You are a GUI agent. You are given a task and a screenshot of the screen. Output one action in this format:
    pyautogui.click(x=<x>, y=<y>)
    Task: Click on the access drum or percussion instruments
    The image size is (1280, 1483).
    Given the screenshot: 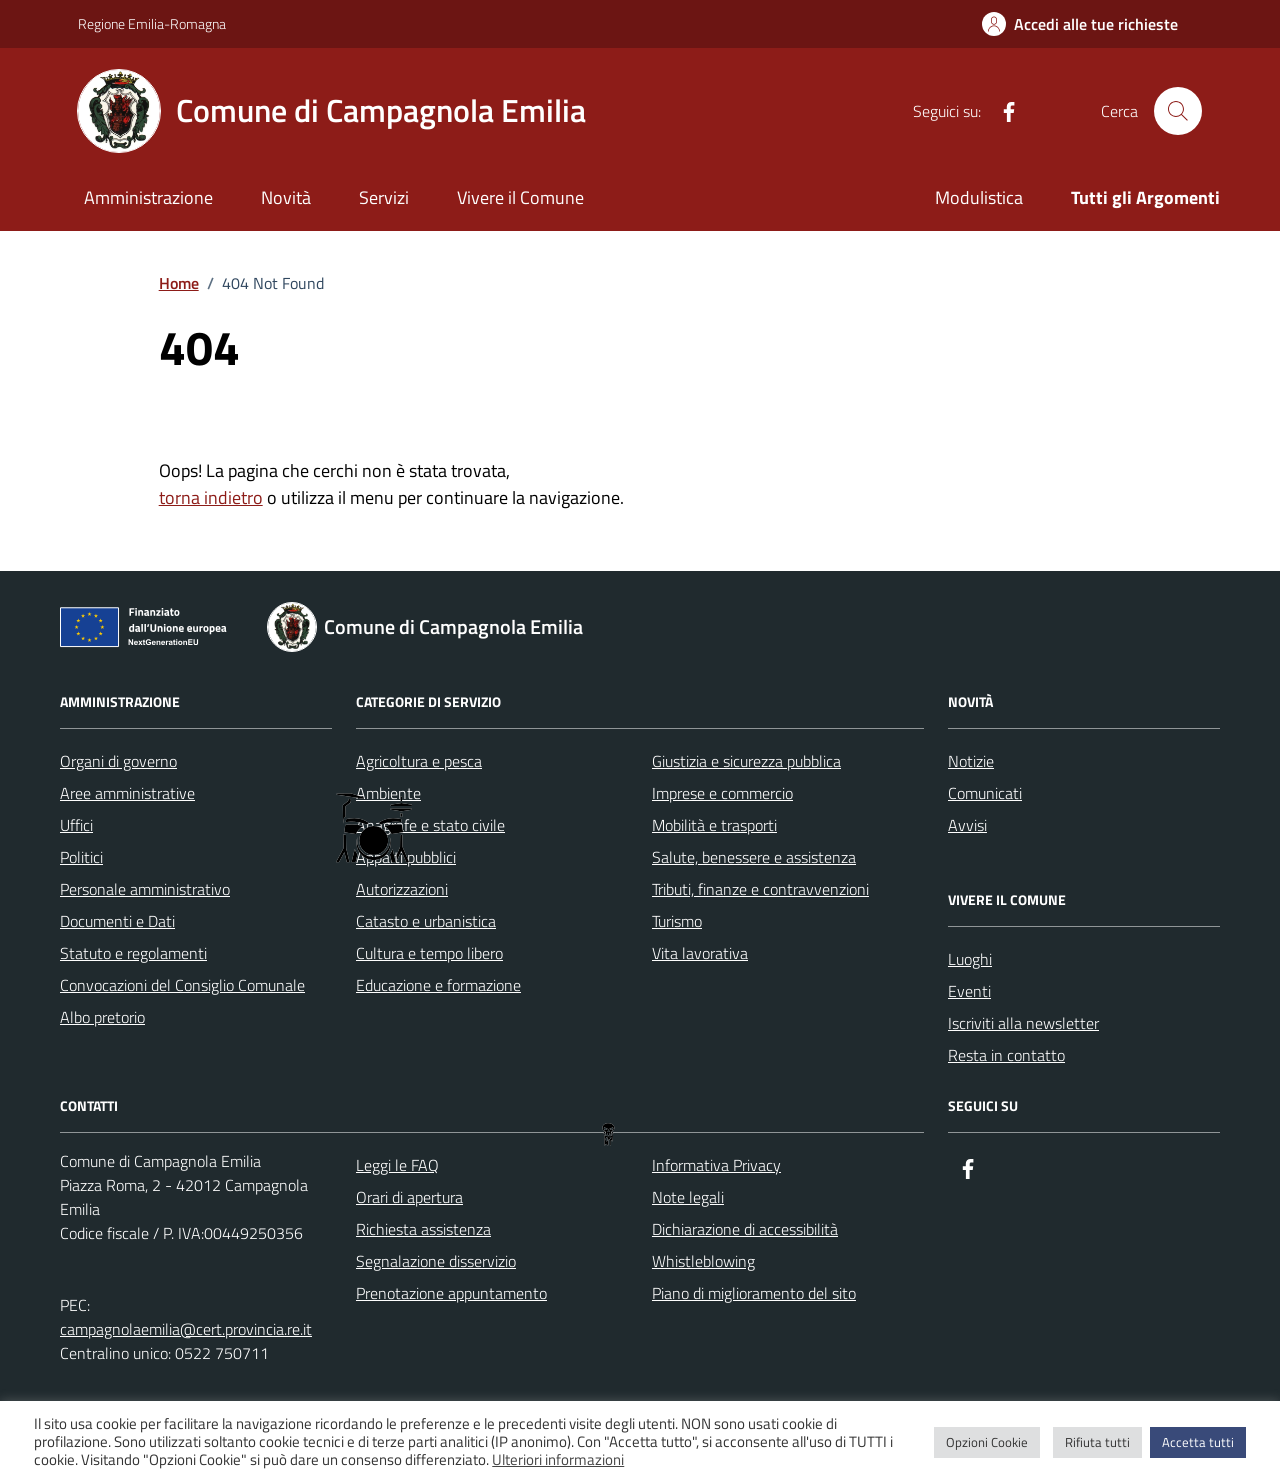 What is the action you would take?
    pyautogui.click(x=374, y=825)
    